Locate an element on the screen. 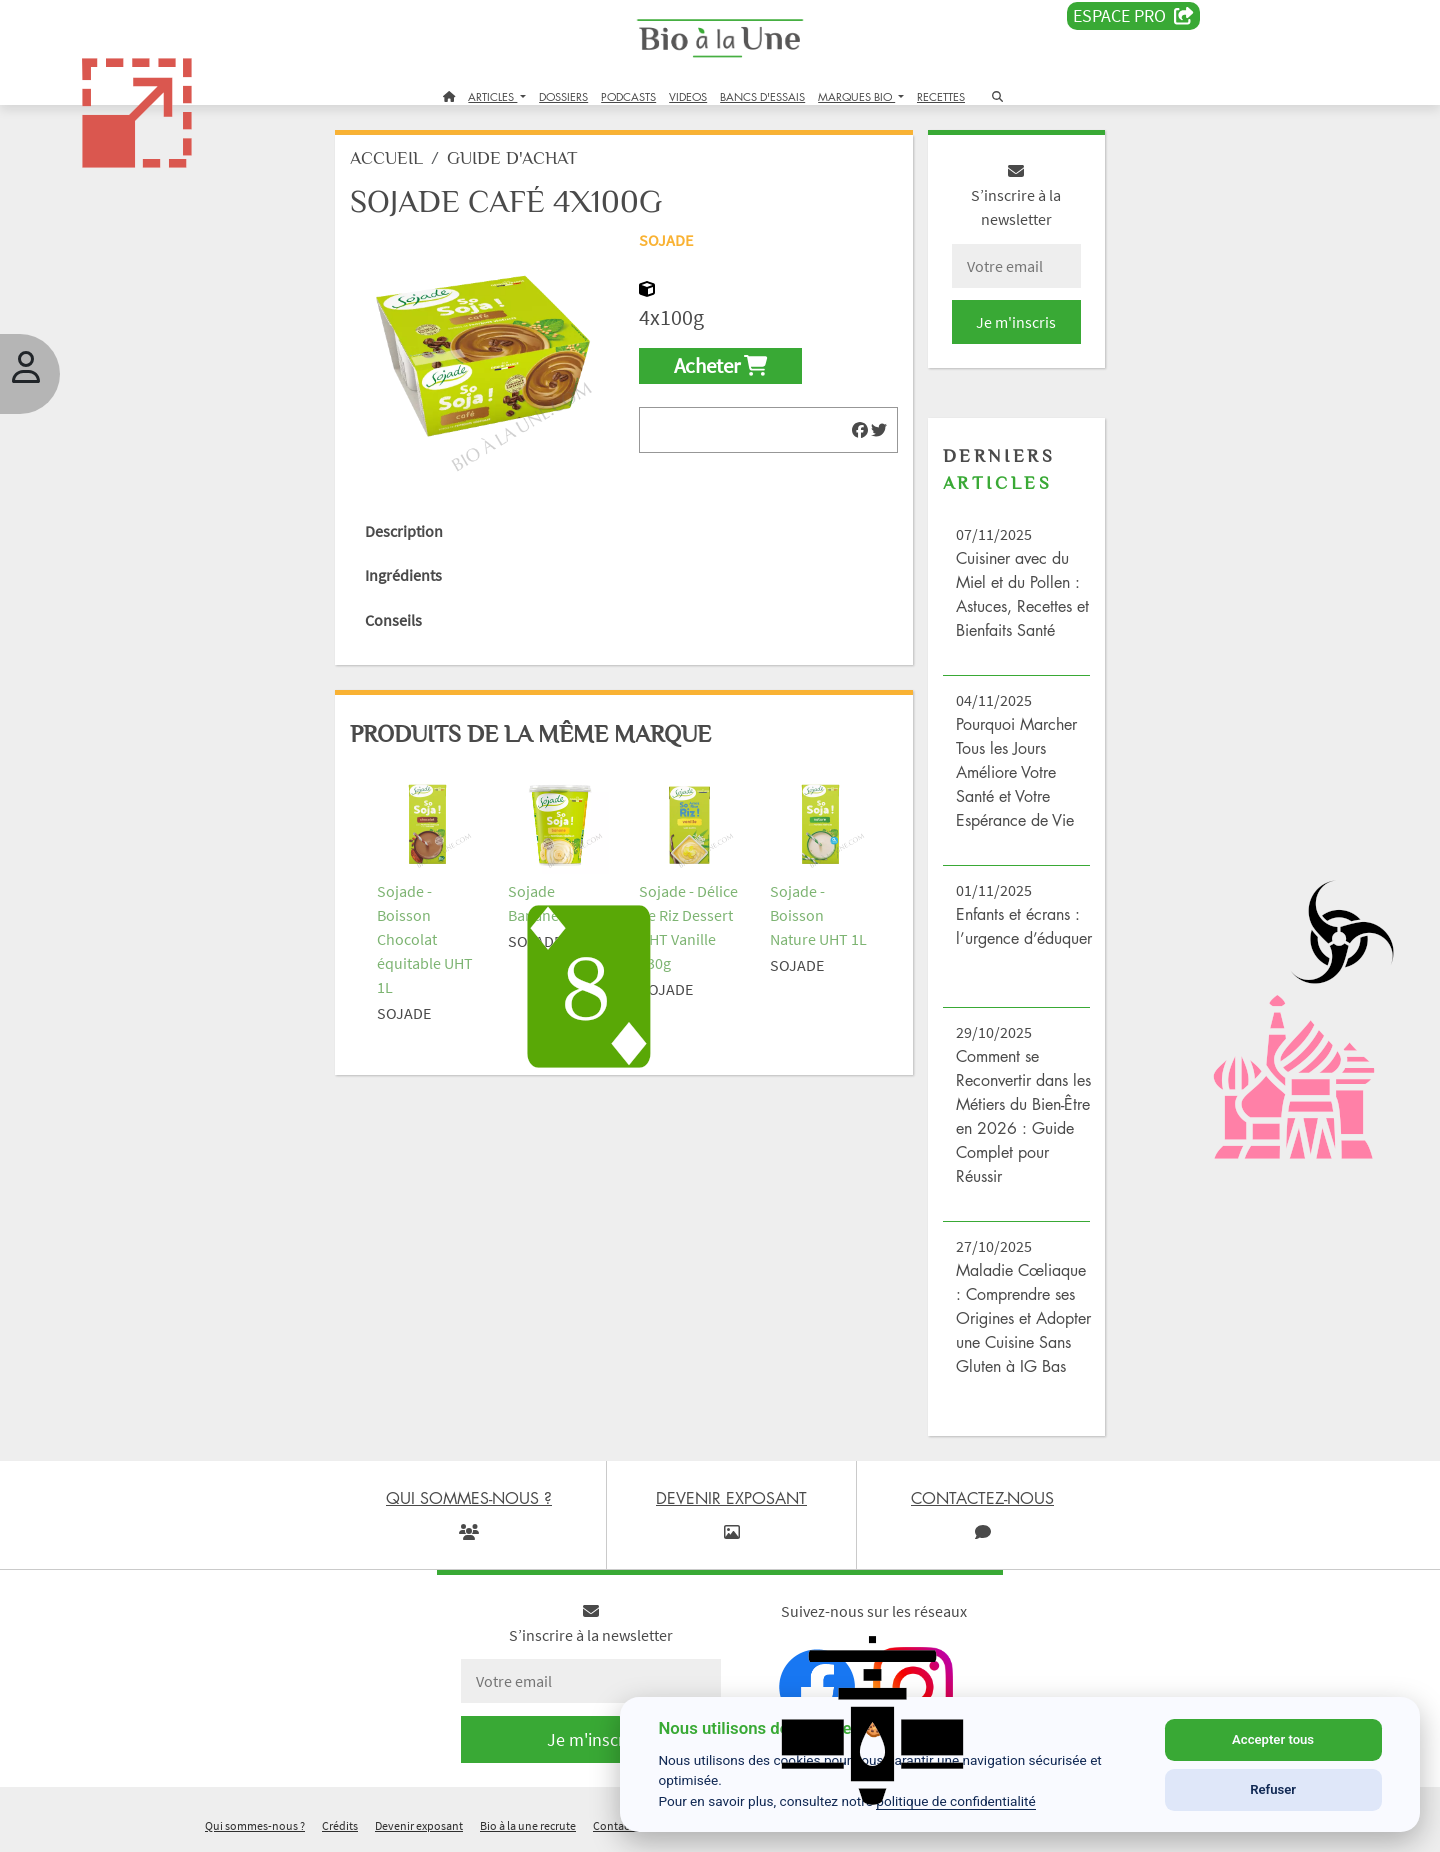 Image resolution: width=1440 pixels, height=1852 pixels. play the 8 of diamonds card is located at coordinates (588, 986).